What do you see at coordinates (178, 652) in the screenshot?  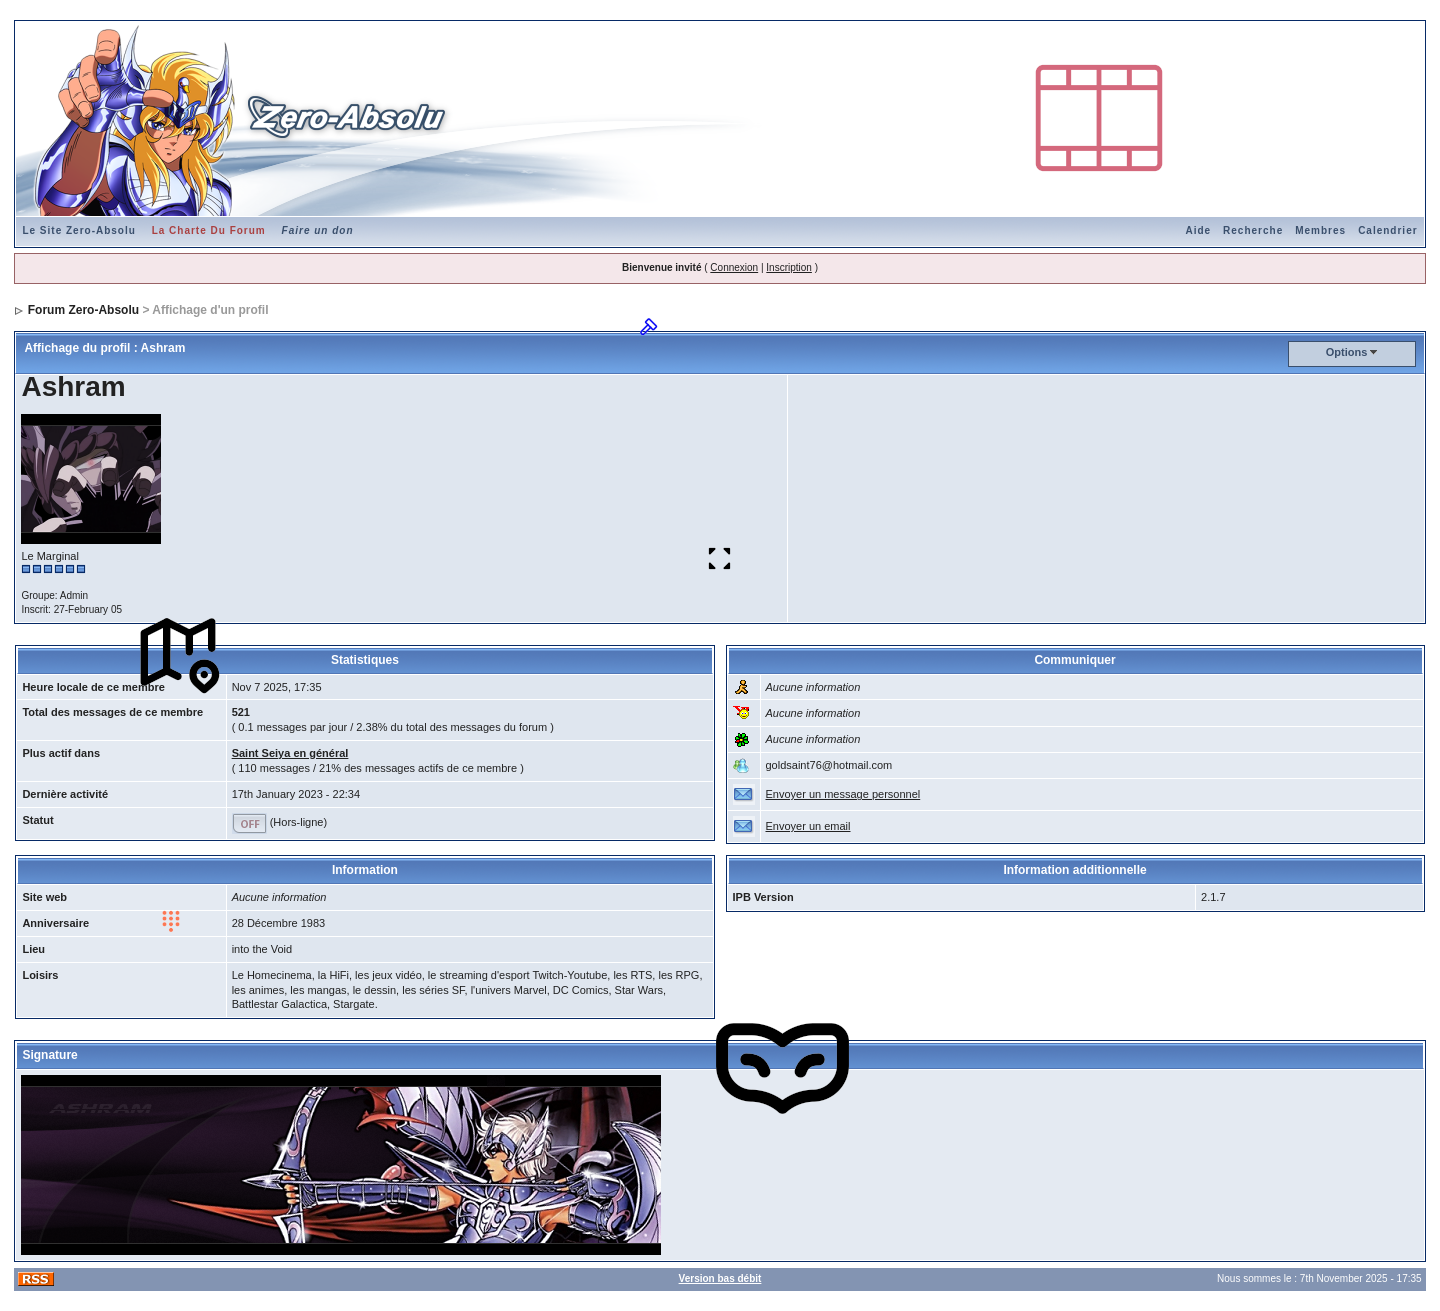 I see `view location on map` at bounding box center [178, 652].